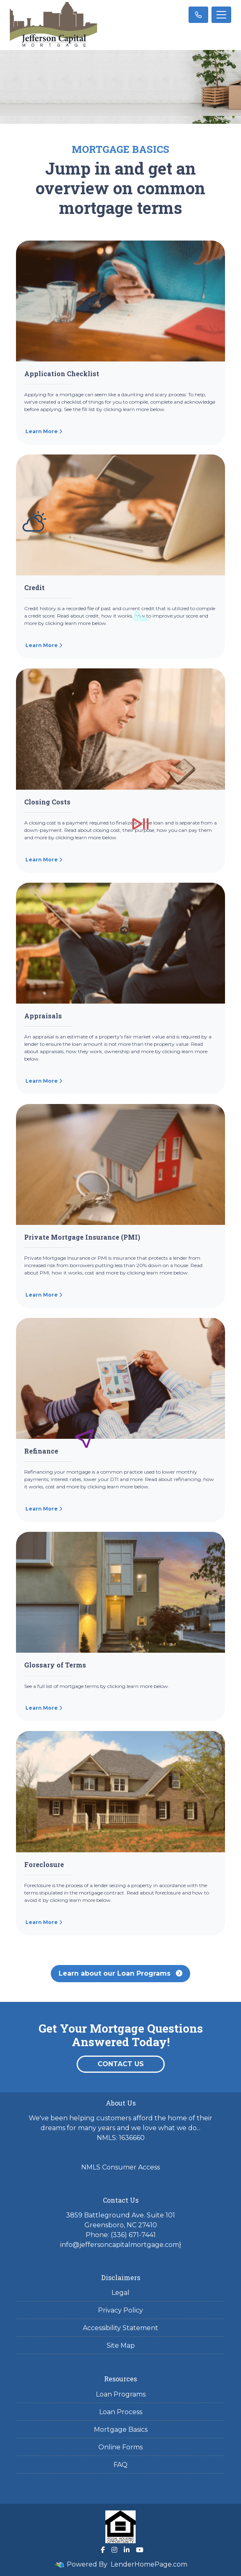  Describe the element at coordinates (140, 616) in the screenshot. I see `browse women's shoes or footwear` at that location.